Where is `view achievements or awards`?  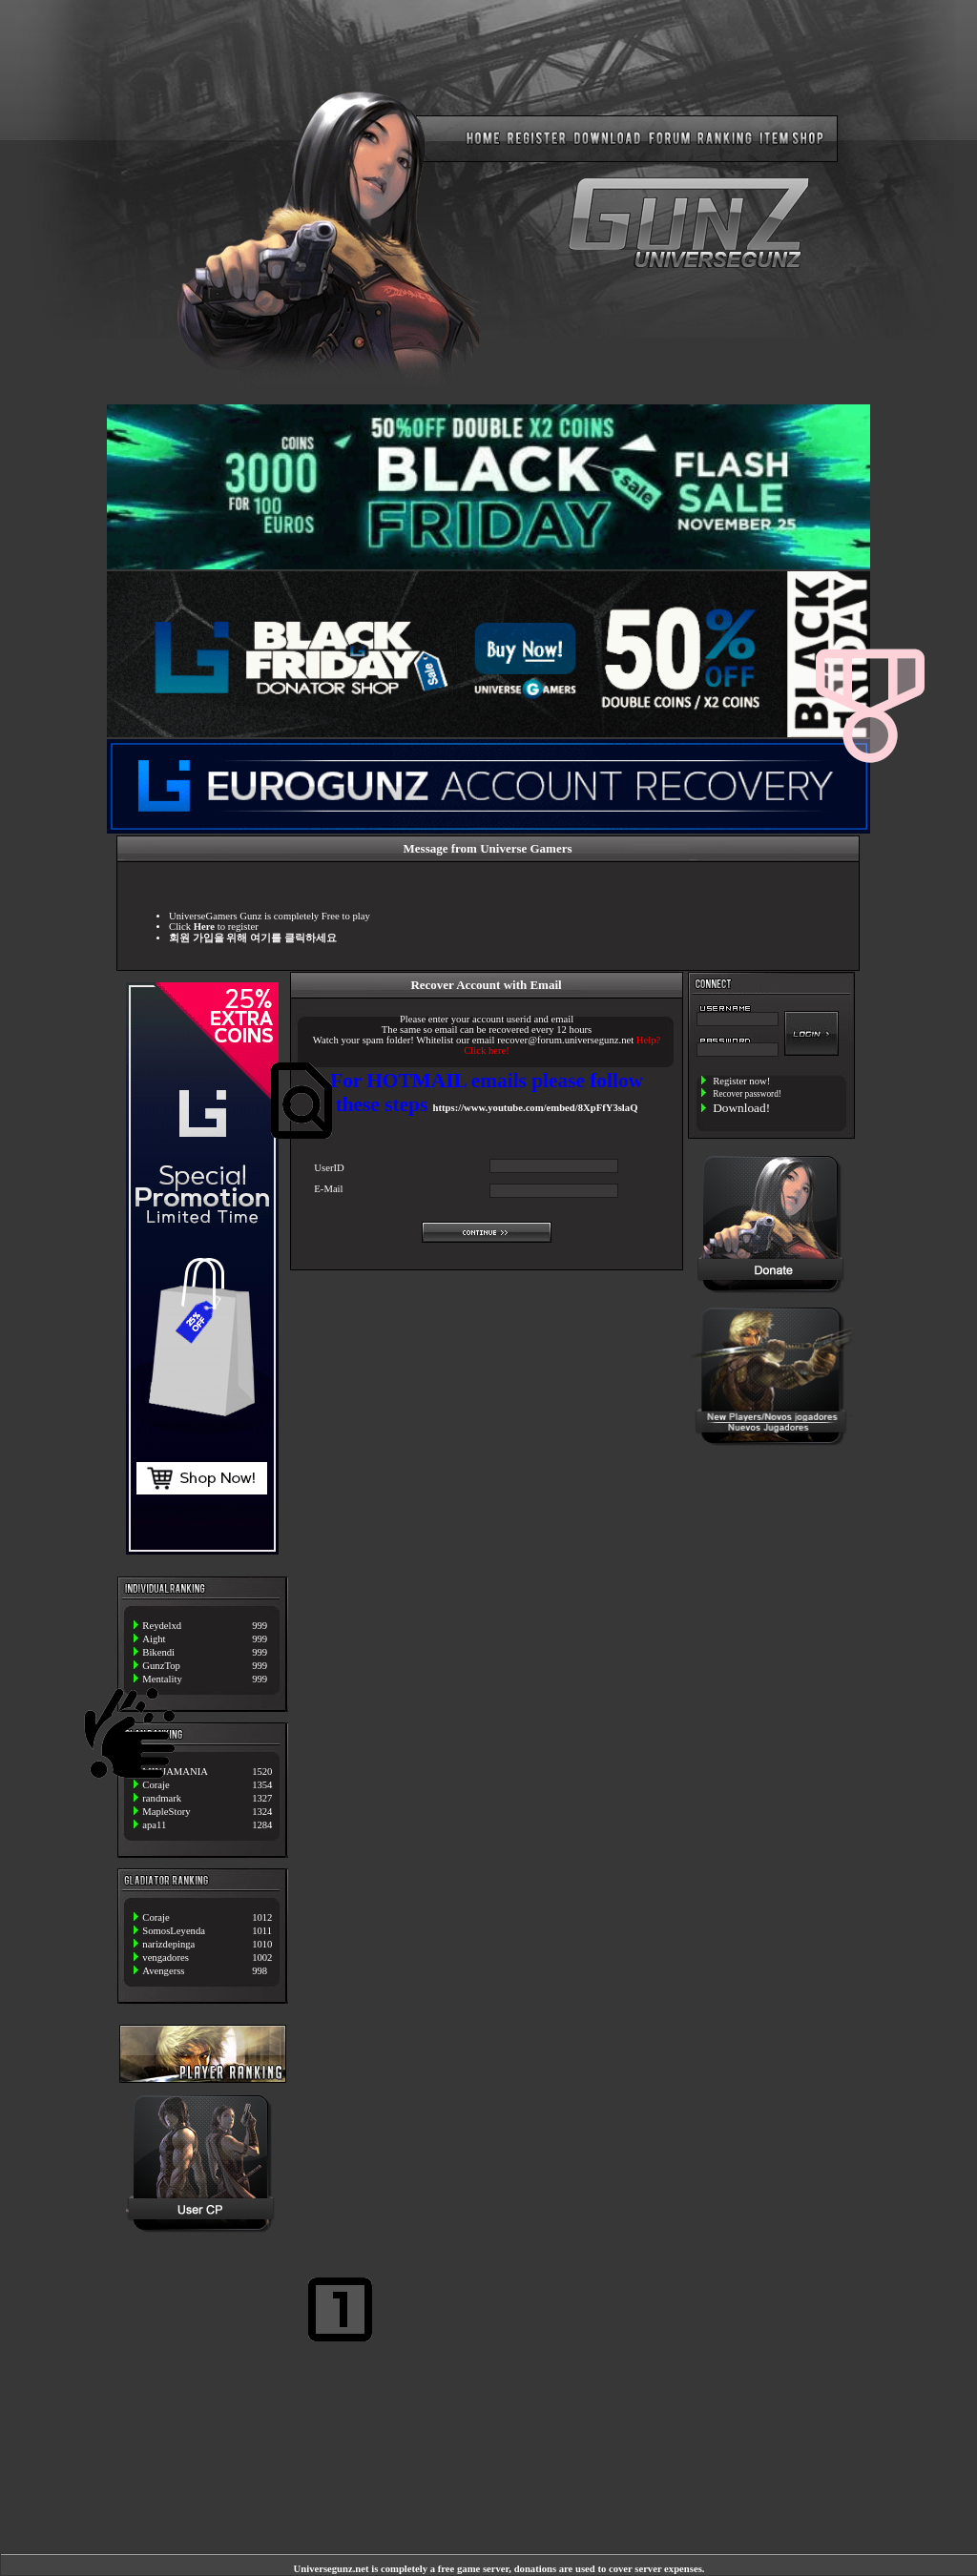 view achievements or awards is located at coordinates (870, 699).